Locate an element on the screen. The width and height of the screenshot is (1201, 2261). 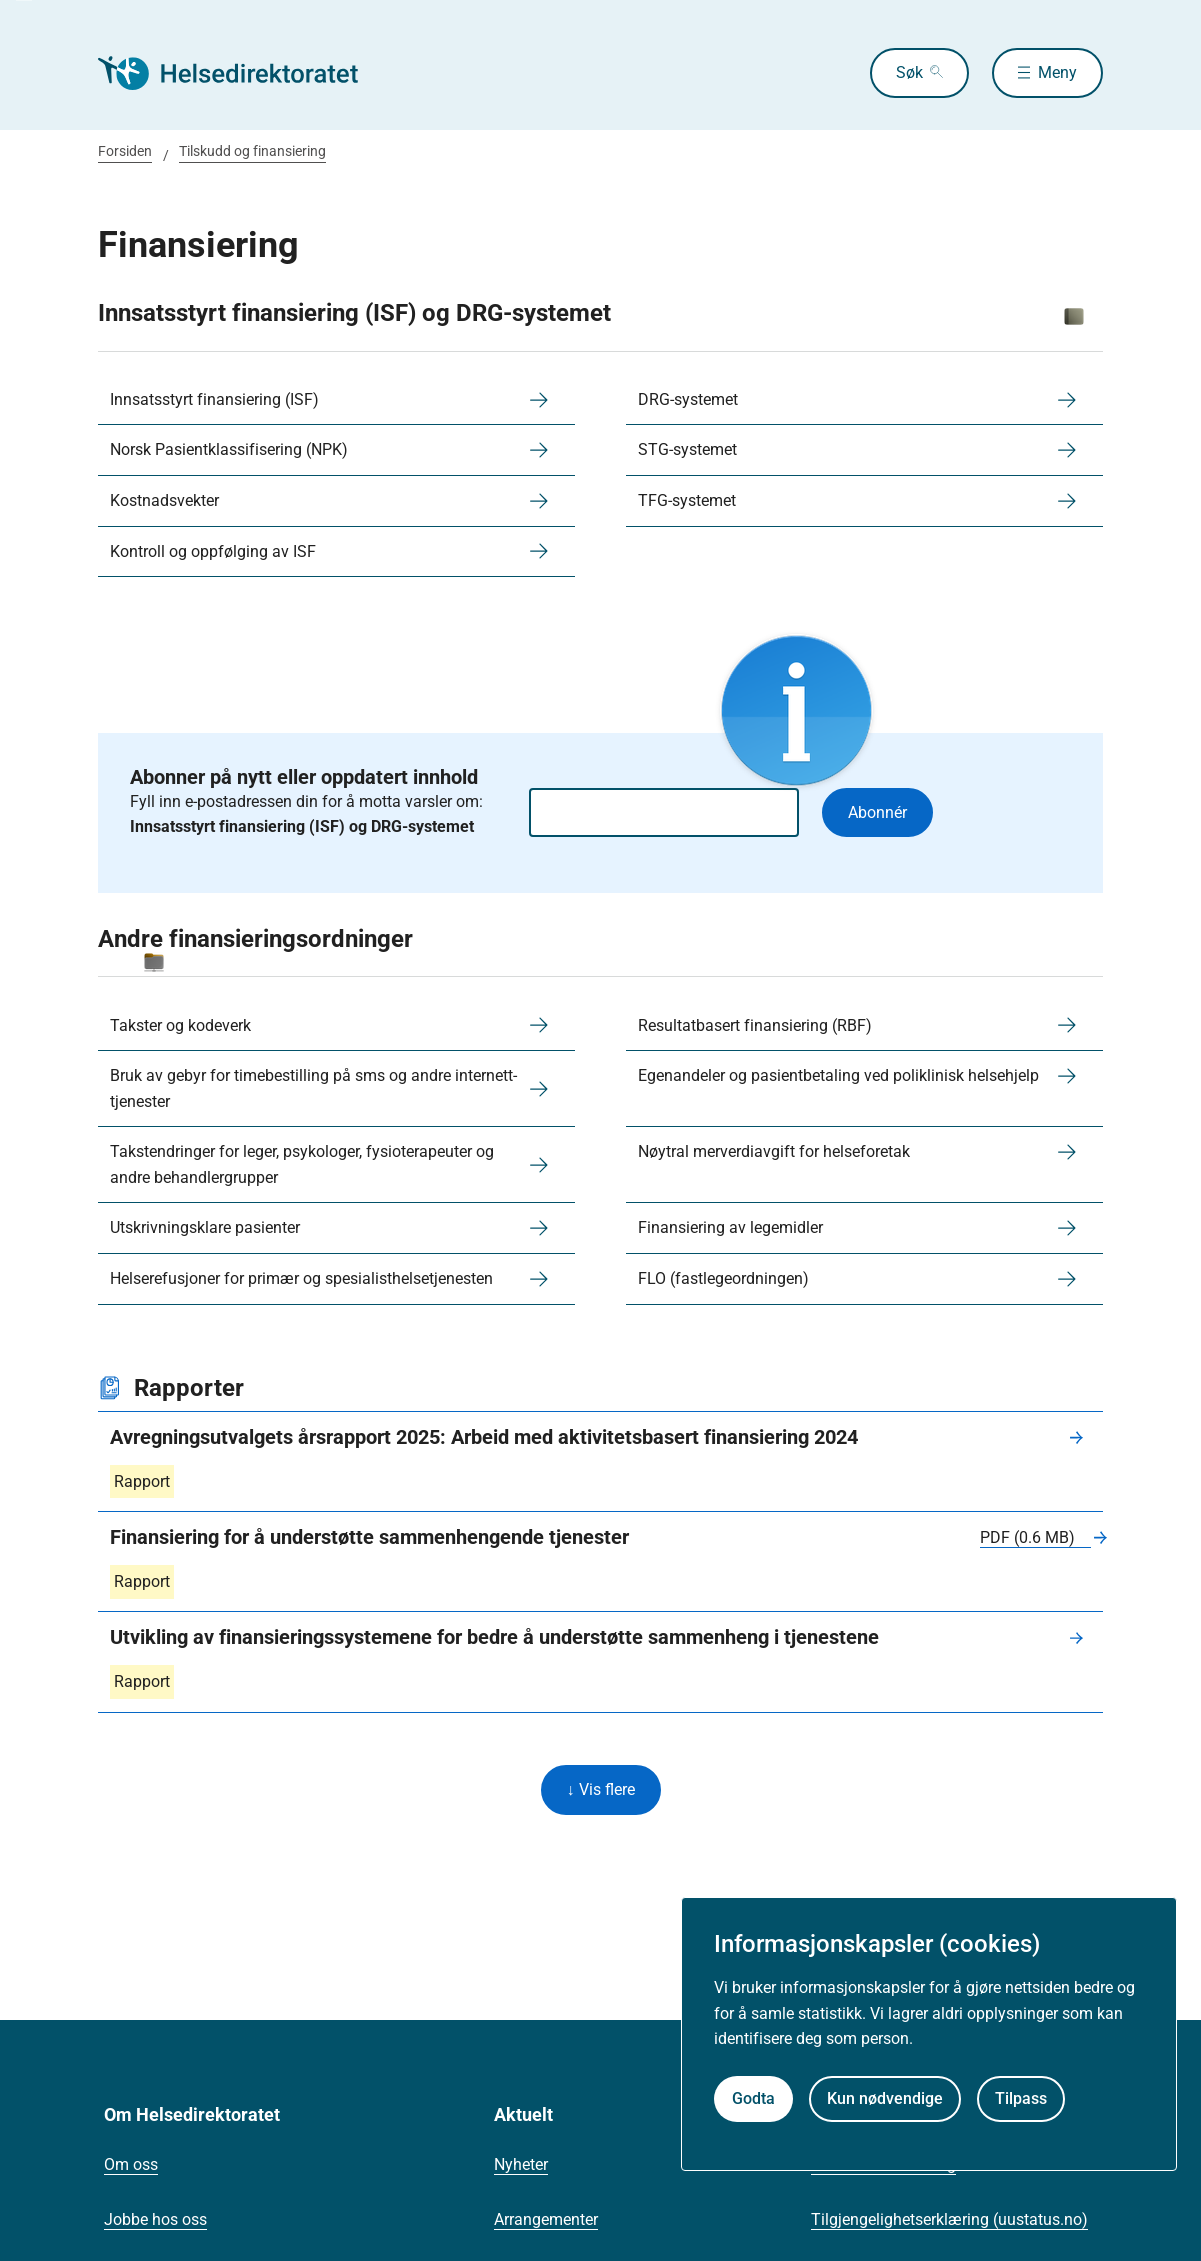
access files stored on a remote server is located at coordinates (154, 962).